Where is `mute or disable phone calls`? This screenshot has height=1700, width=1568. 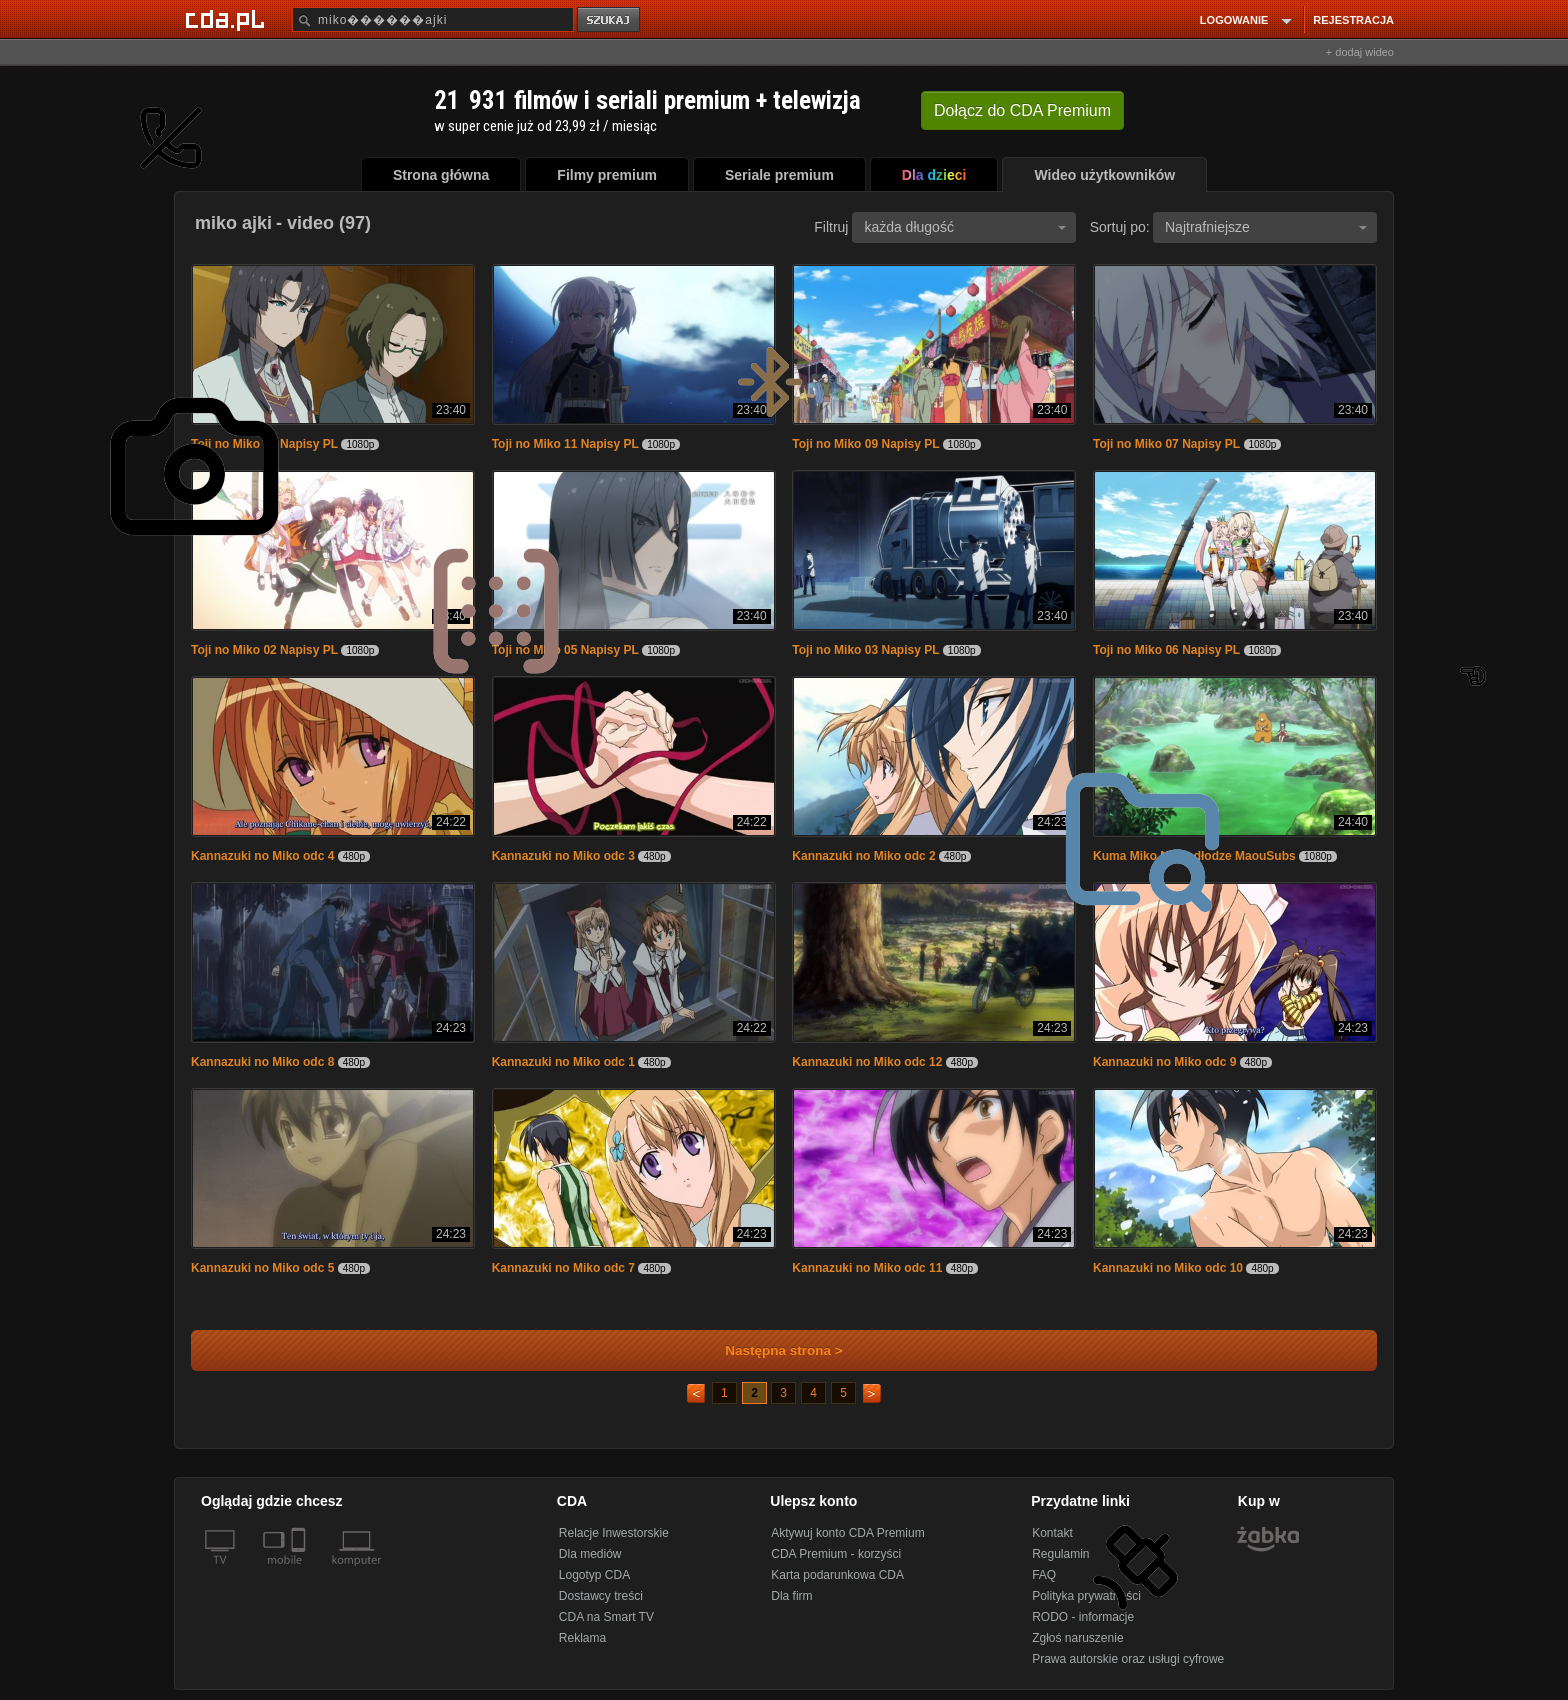 mute or disable phone calls is located at coordinates (171, 138).